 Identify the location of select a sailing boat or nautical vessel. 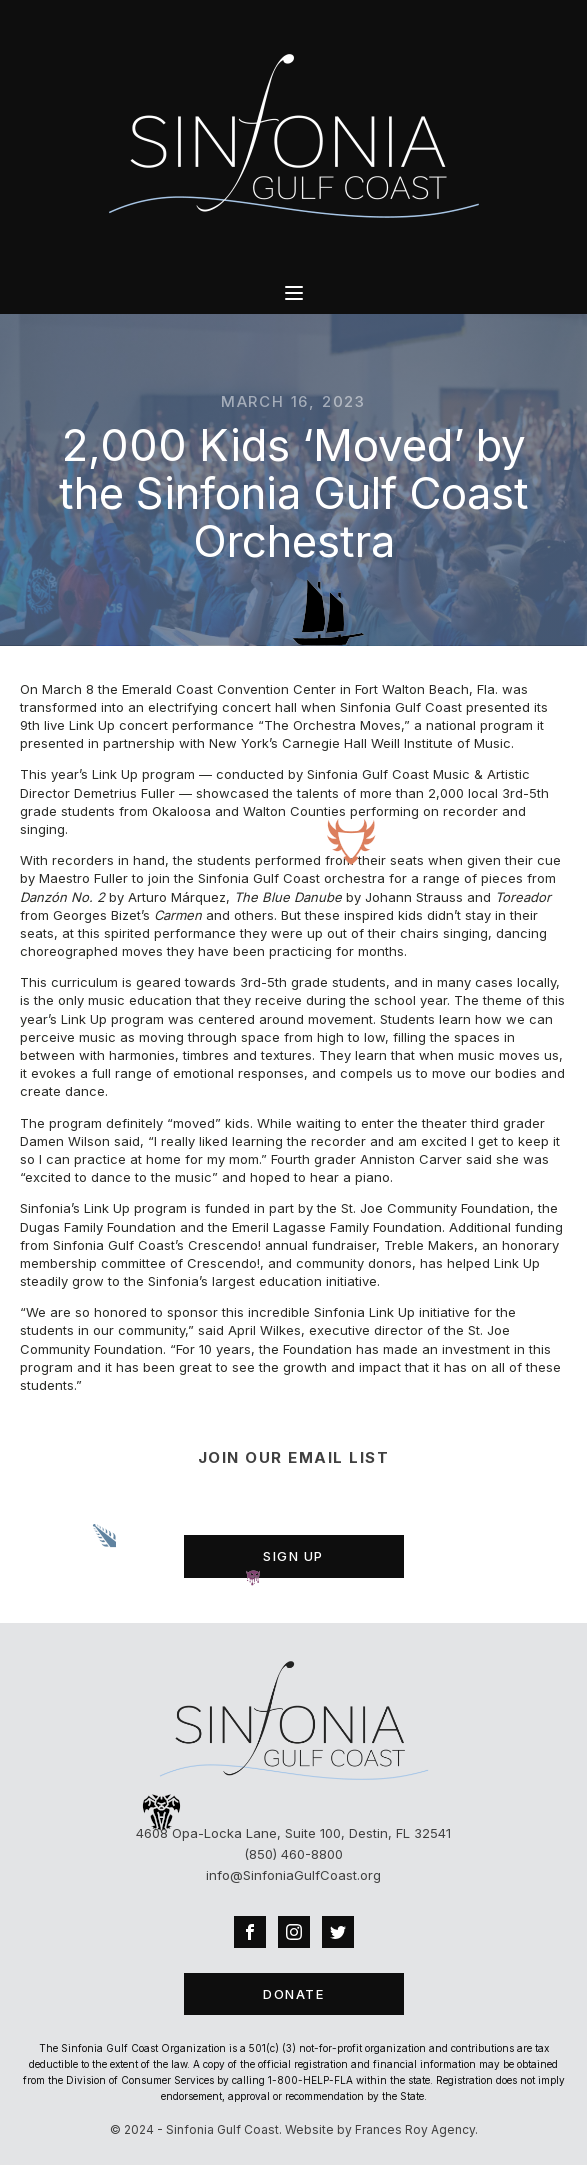
(328, 612).